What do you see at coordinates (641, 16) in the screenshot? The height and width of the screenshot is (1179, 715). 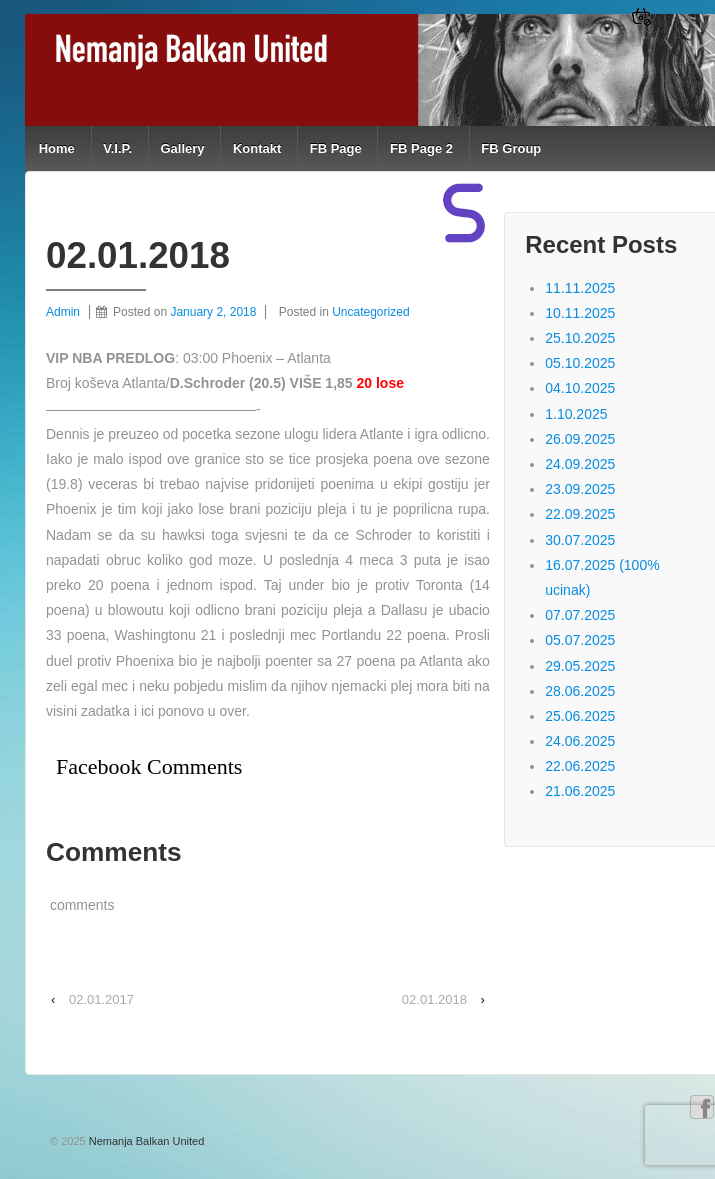 I see `cancel or remove shopping basket` at bounding box center [641, 16].